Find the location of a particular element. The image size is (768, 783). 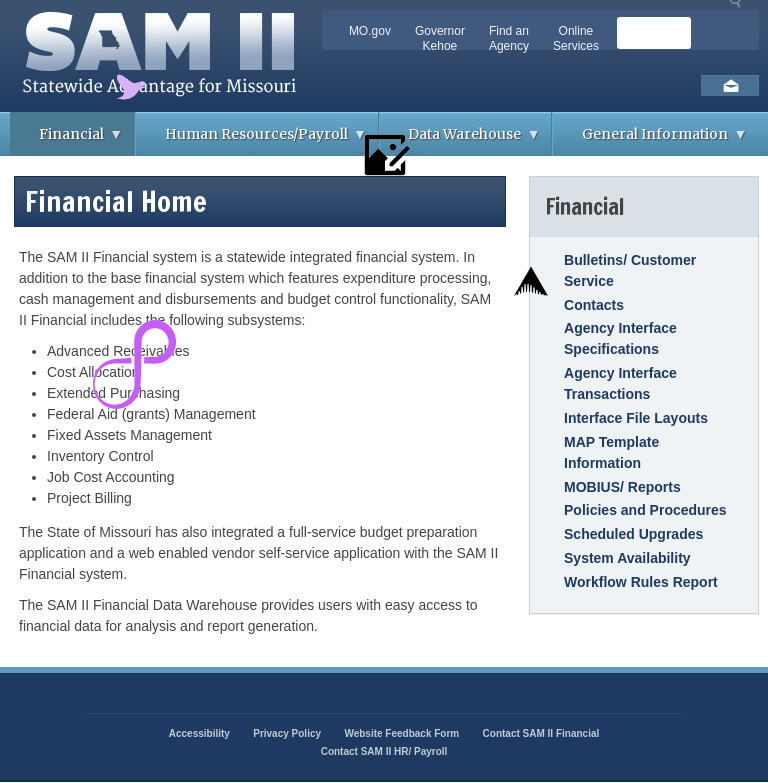

edit or modify an image is located at coordinates (385, 155).